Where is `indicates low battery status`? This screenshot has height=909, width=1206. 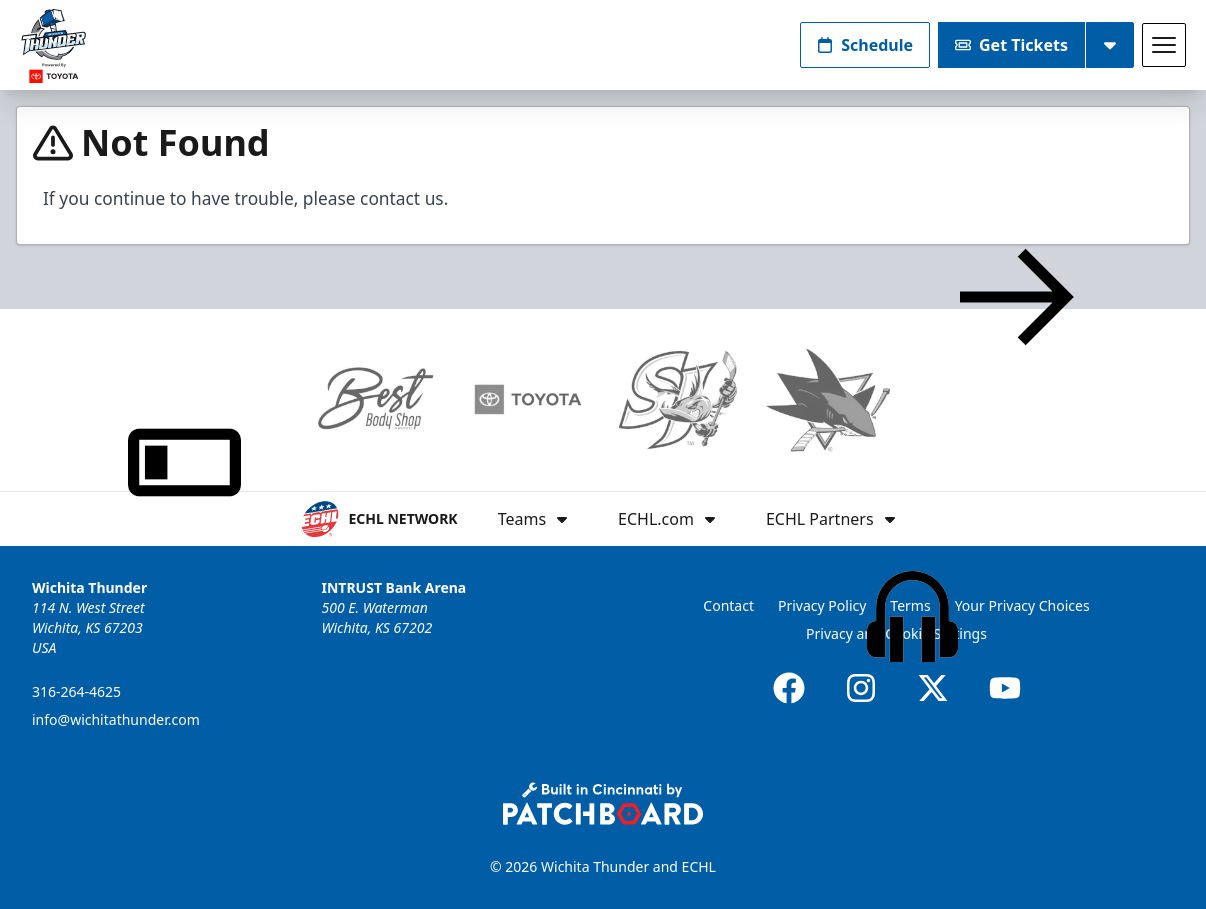 indicates low battery status is located at coordinates (184, 462).